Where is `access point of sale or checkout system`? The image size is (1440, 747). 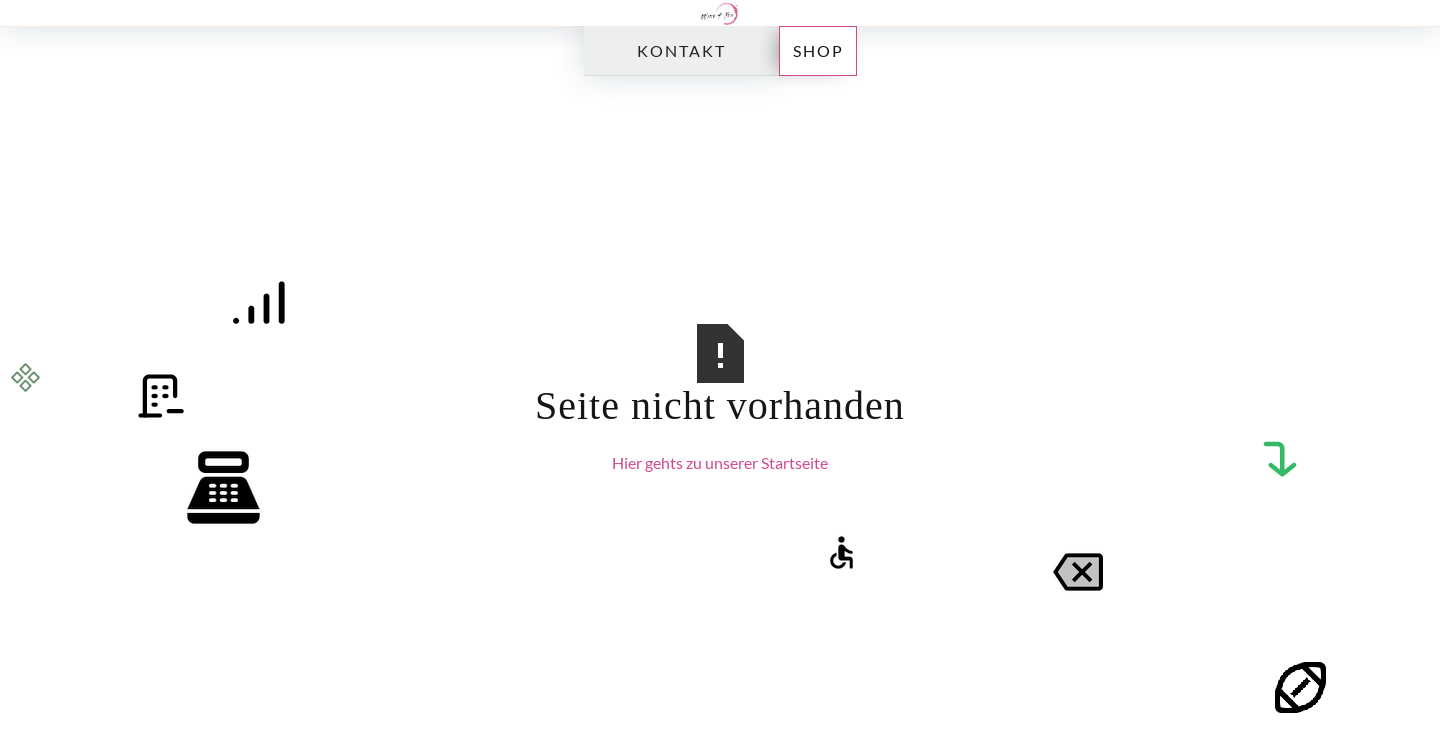 access point of sale or checkout system is located at coordinates (223, 487).